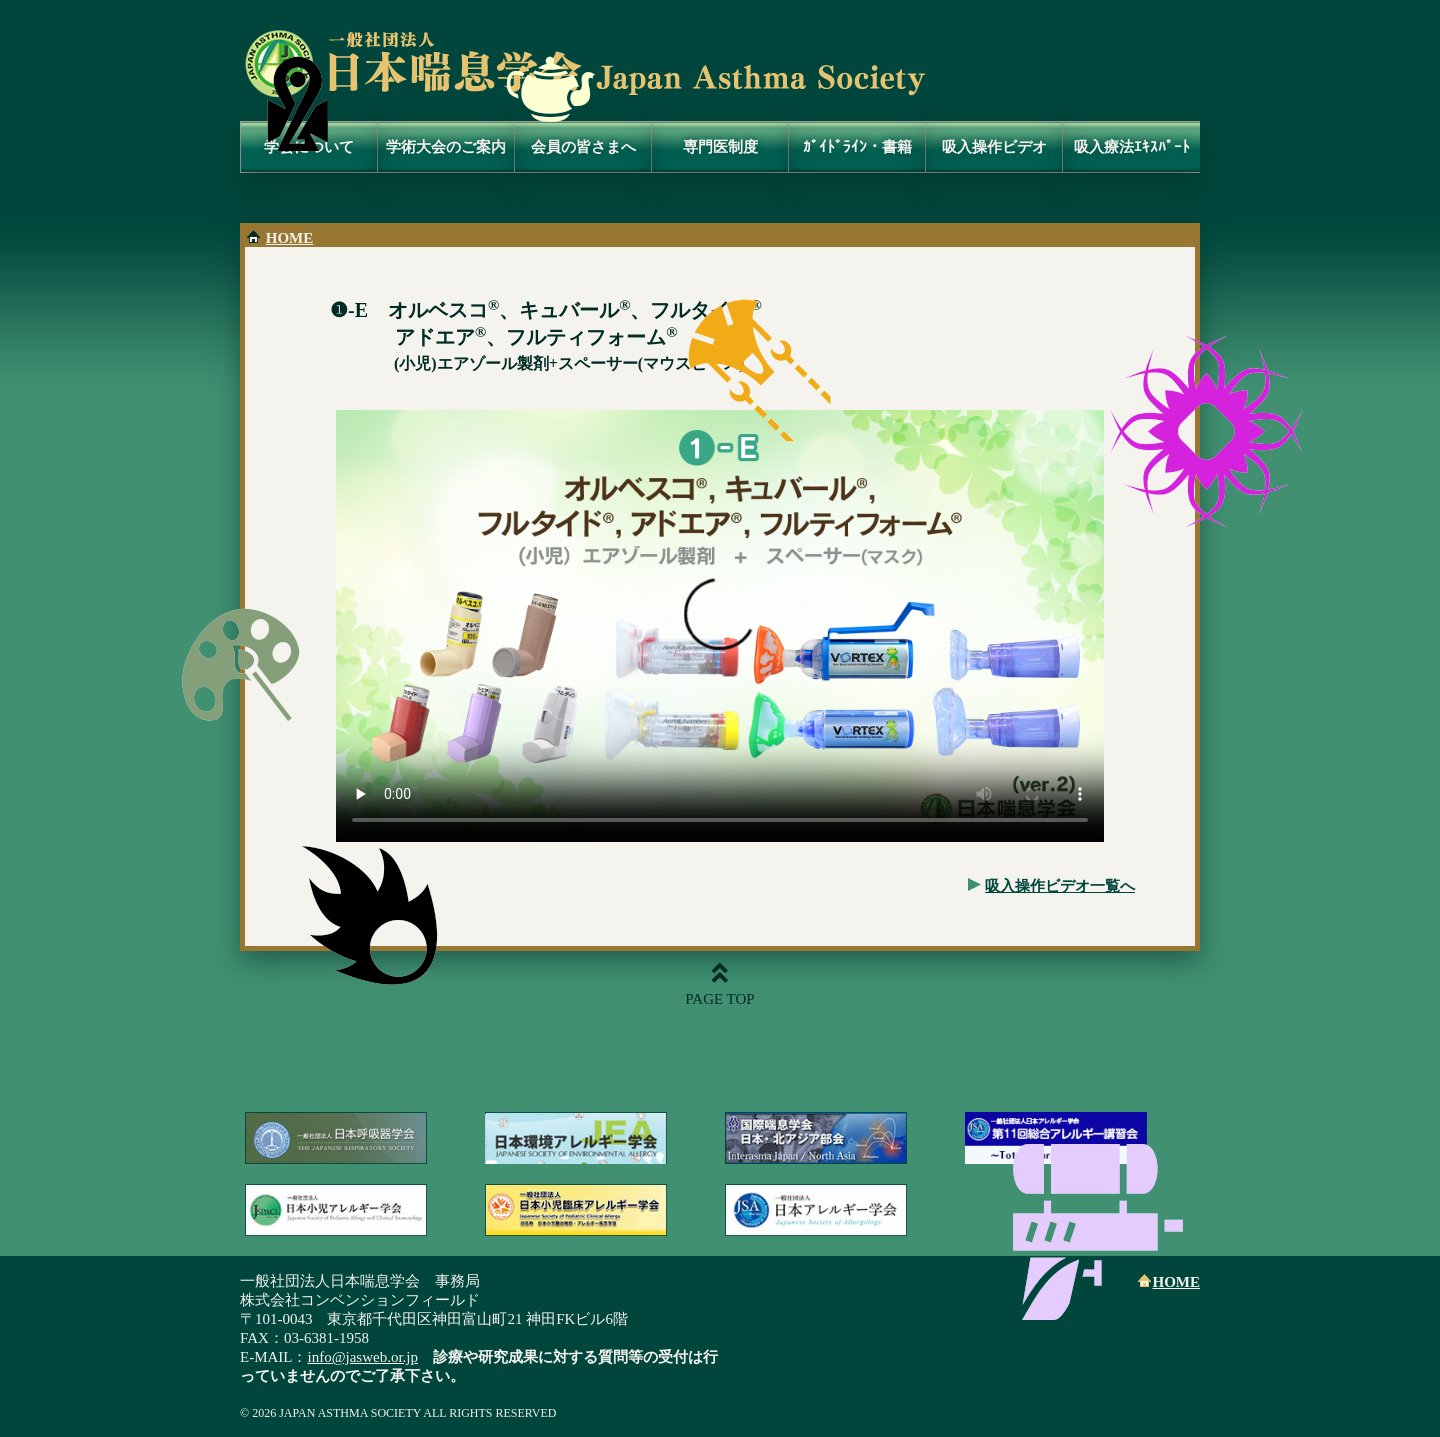  What do you see at coordinates (365, 911) in the screenshot?
I see `indicates a burning or fire effect status` at bounding box center [365, 911].